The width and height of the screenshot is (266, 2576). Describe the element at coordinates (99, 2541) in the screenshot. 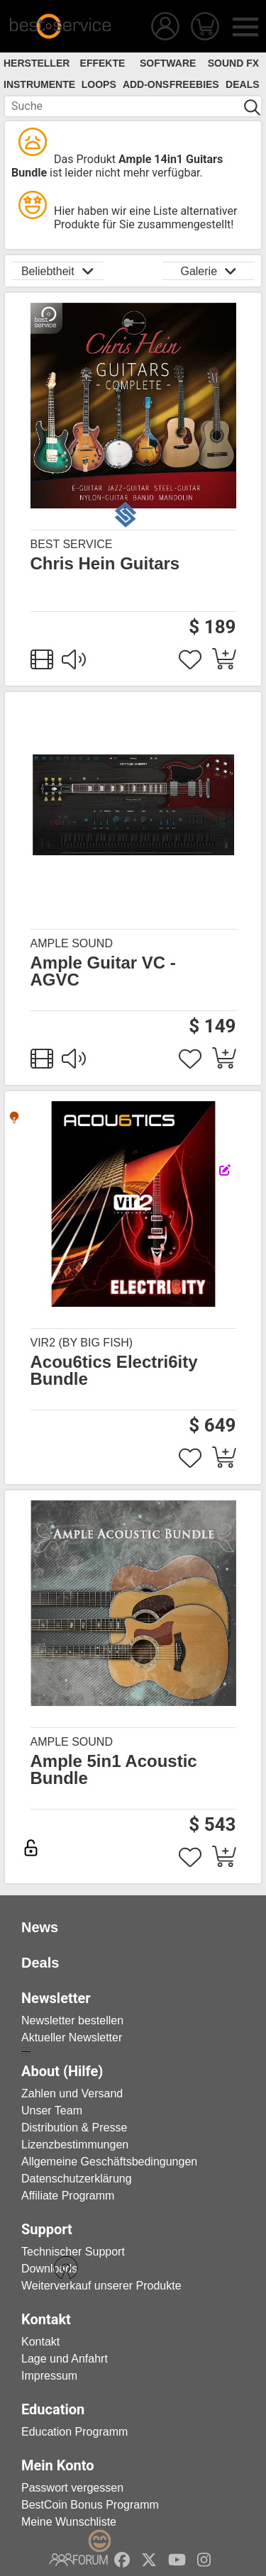

I see `add a happy reaction or emoji` at that location.